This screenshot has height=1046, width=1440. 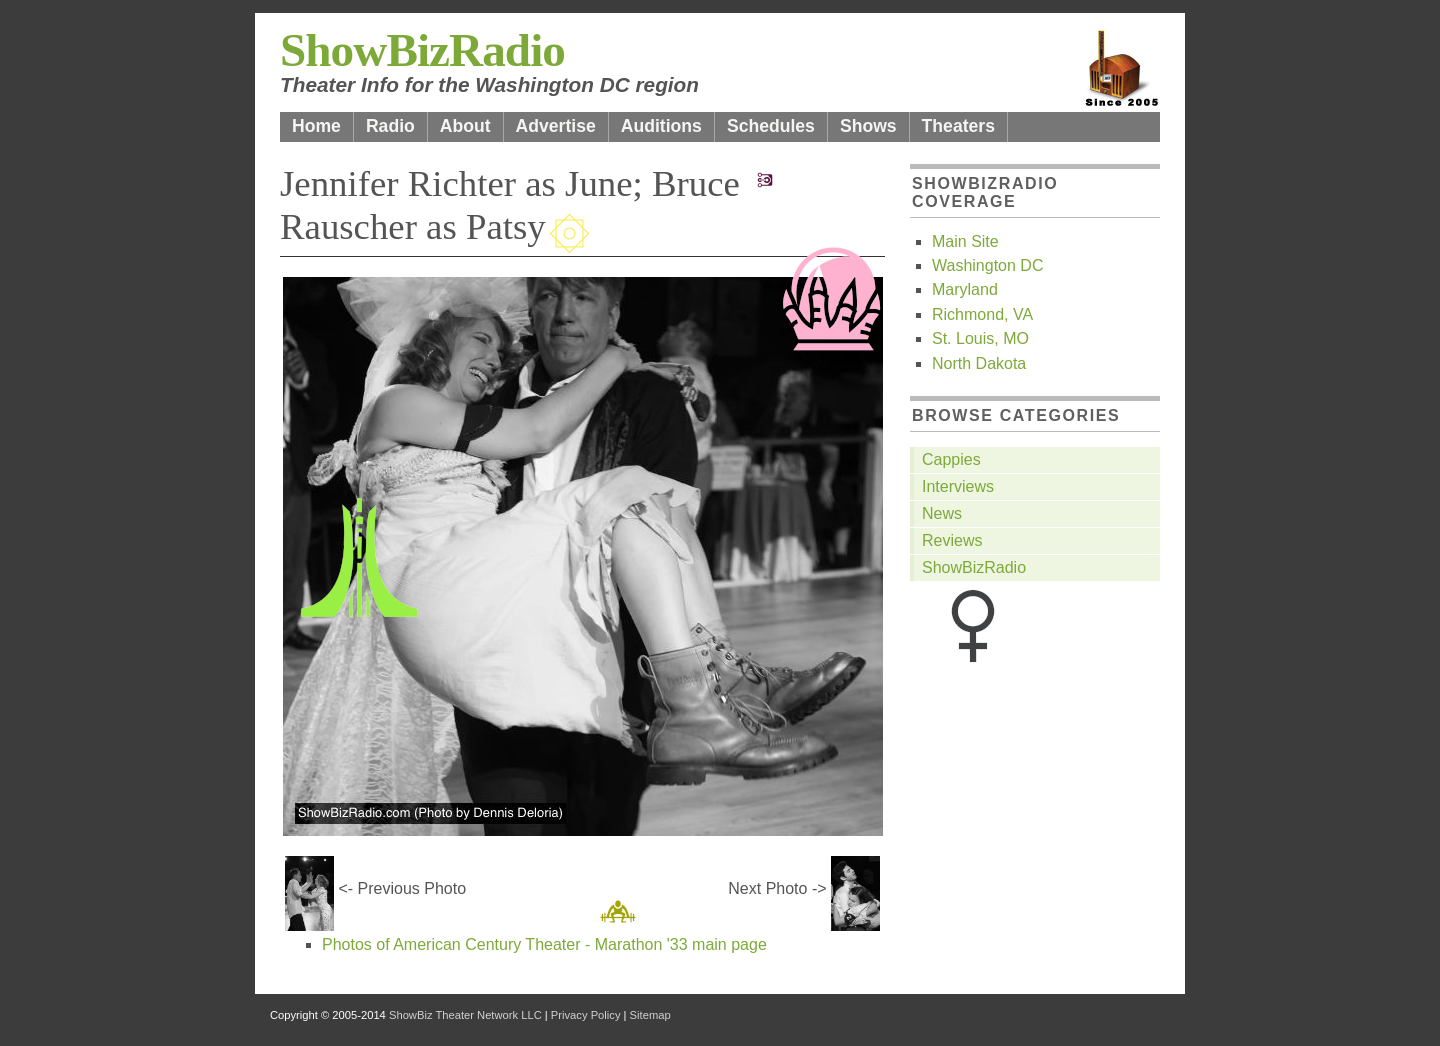 What do you see at coordinates (765, 180) in the screenshot?
I see `access connection or node settings` at bounding box center [765, 180].